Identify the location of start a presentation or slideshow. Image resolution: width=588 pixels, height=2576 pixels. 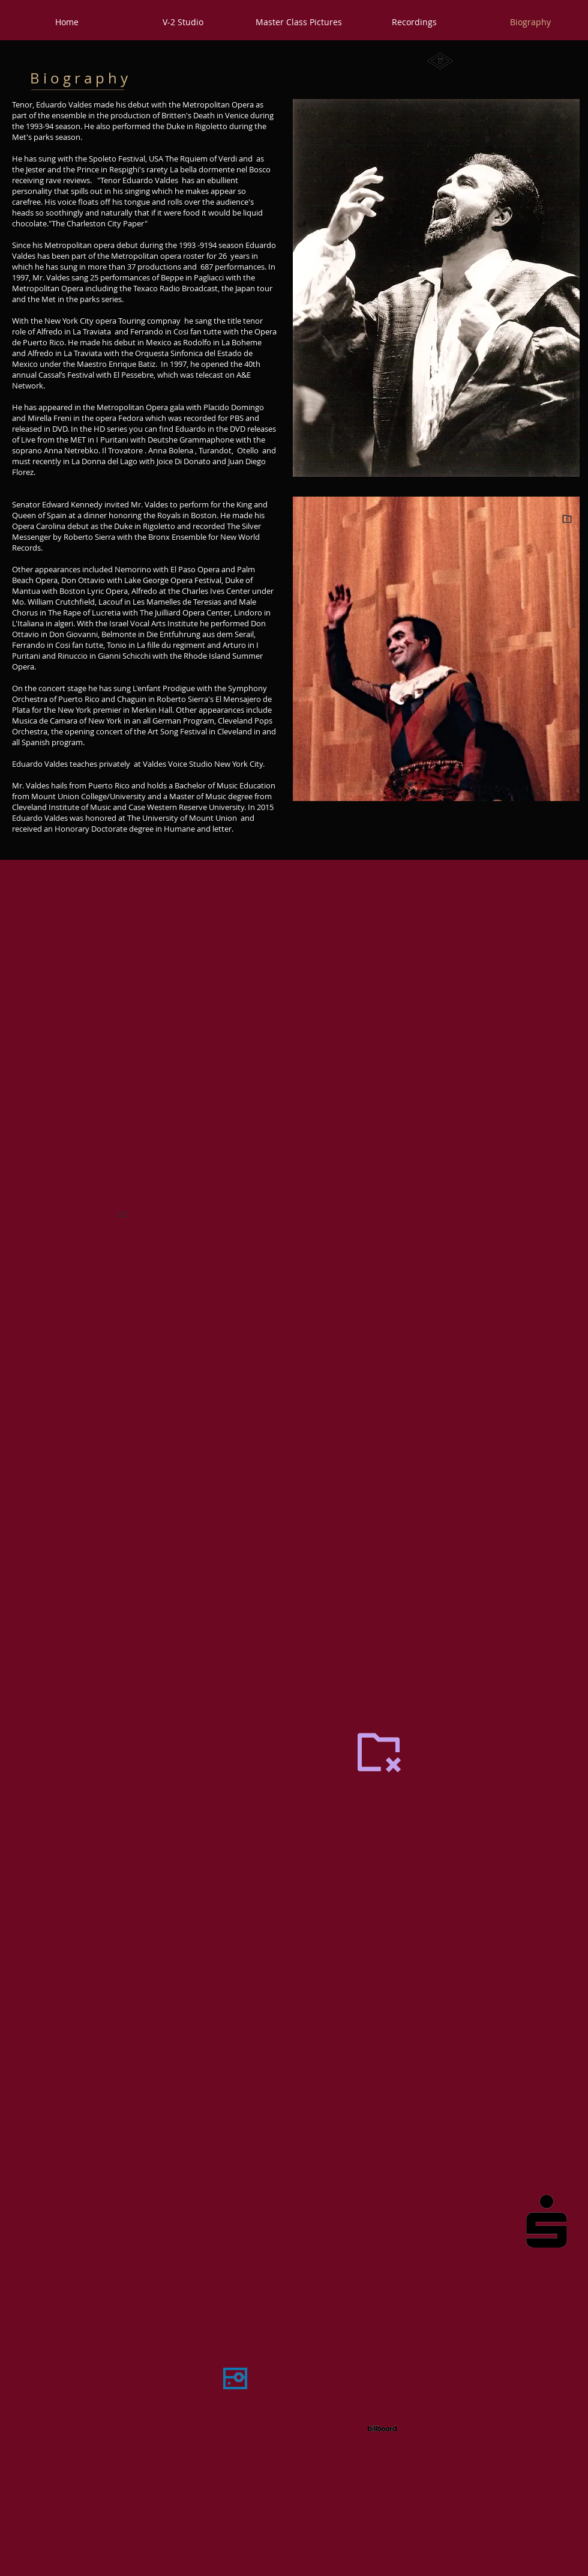
(235, 2378).